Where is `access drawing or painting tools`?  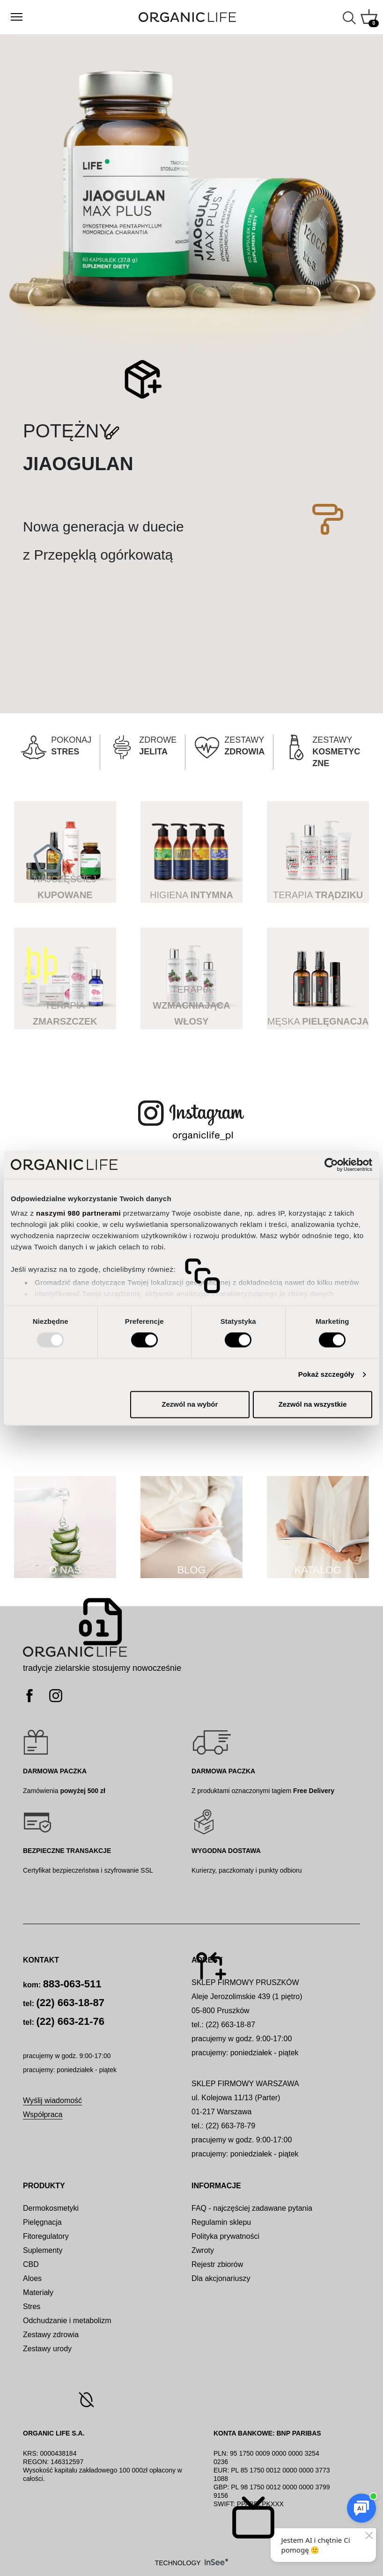 access drawing or painting tools is located at coordinates (112, 433).